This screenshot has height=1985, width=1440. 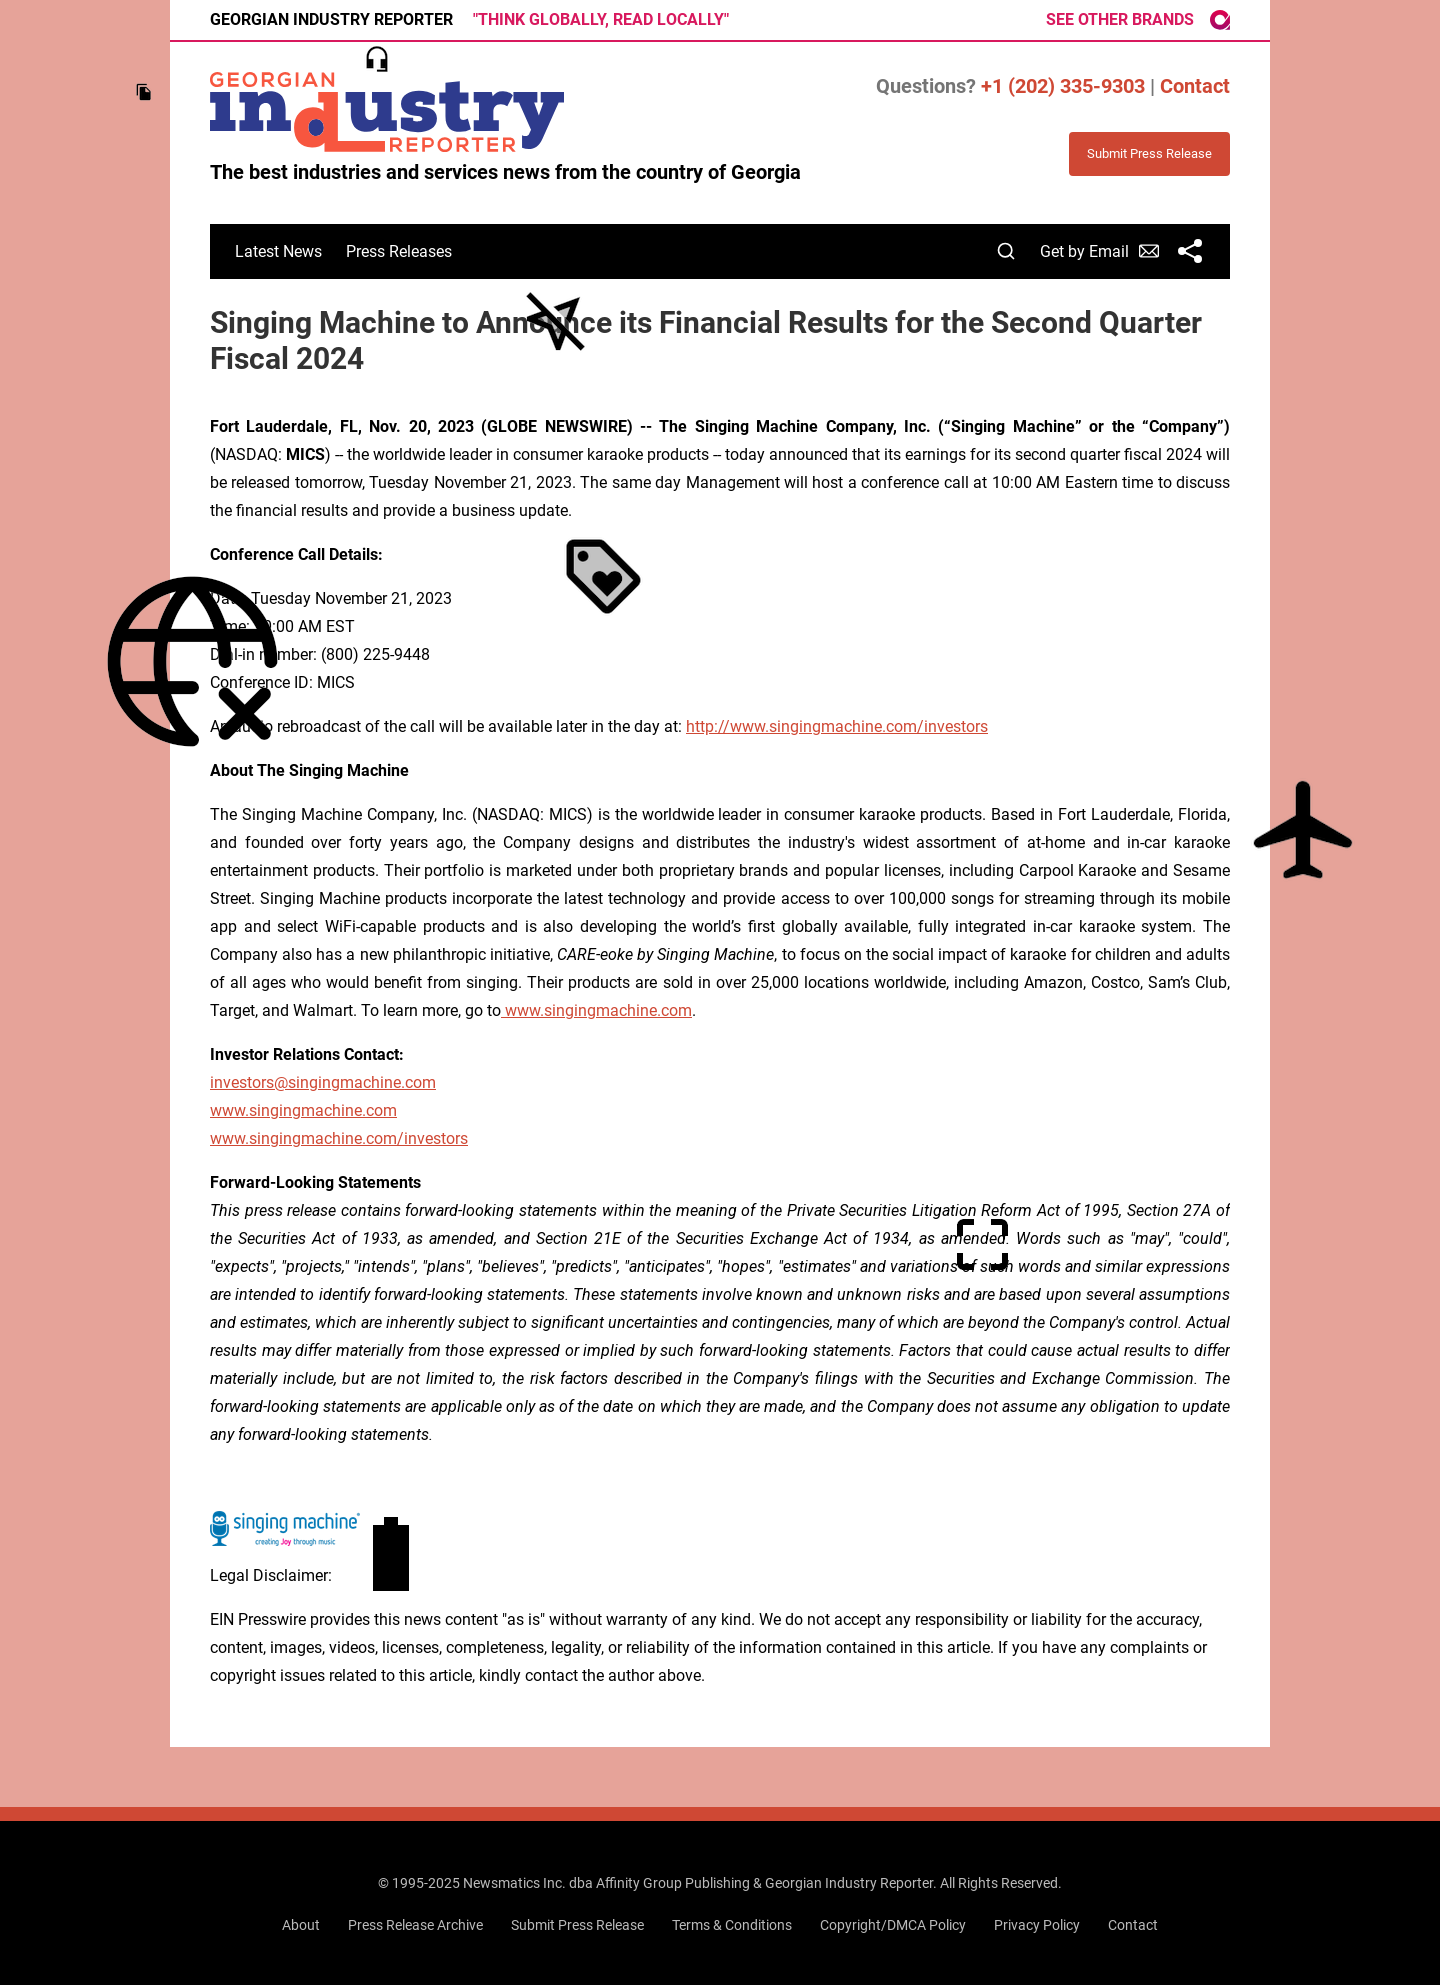 I want to click on copy file to clipboard, so click(x=144, y=92).